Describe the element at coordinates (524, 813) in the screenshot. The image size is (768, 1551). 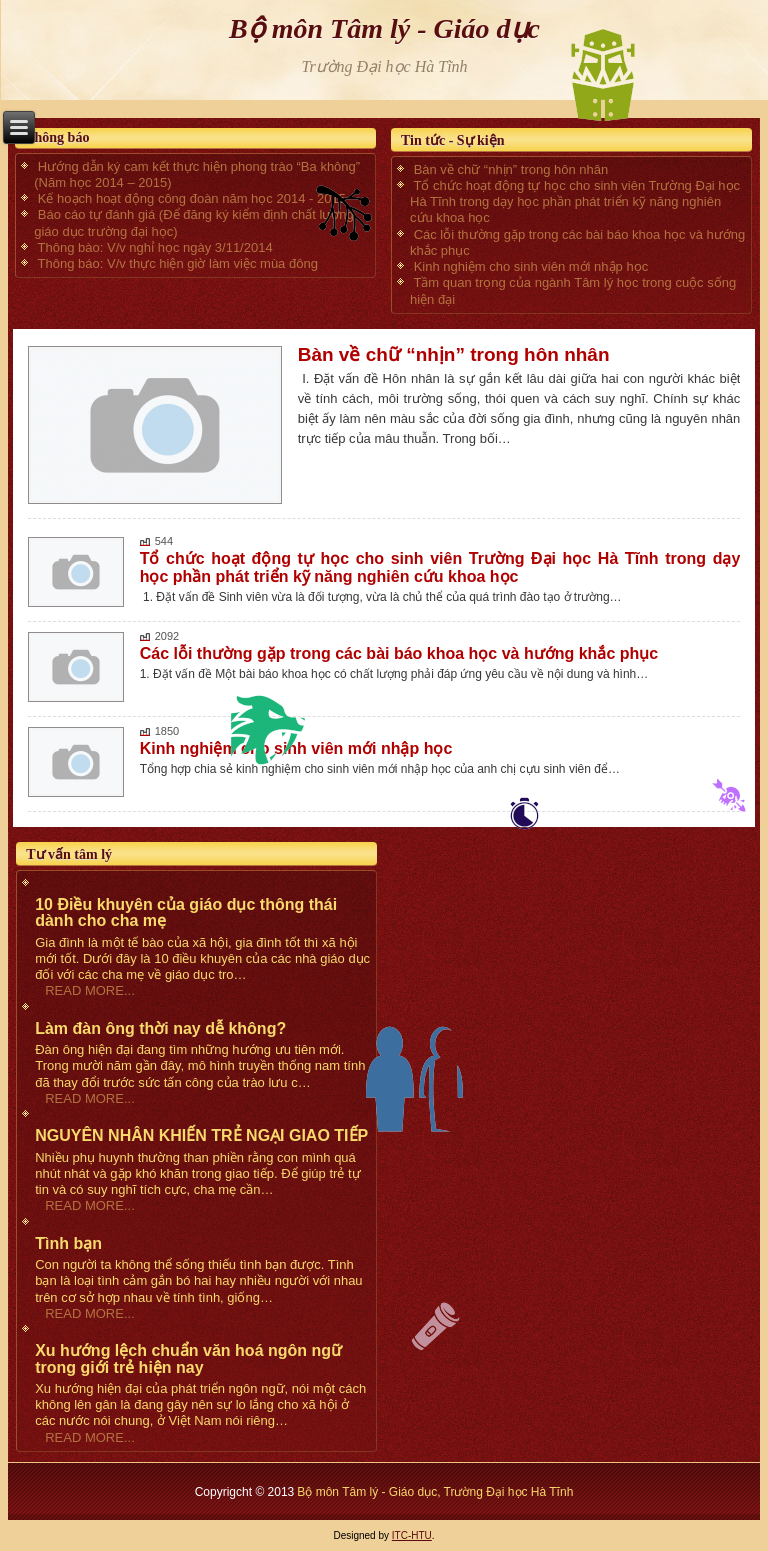
I see `start or stop a timer` at that location.